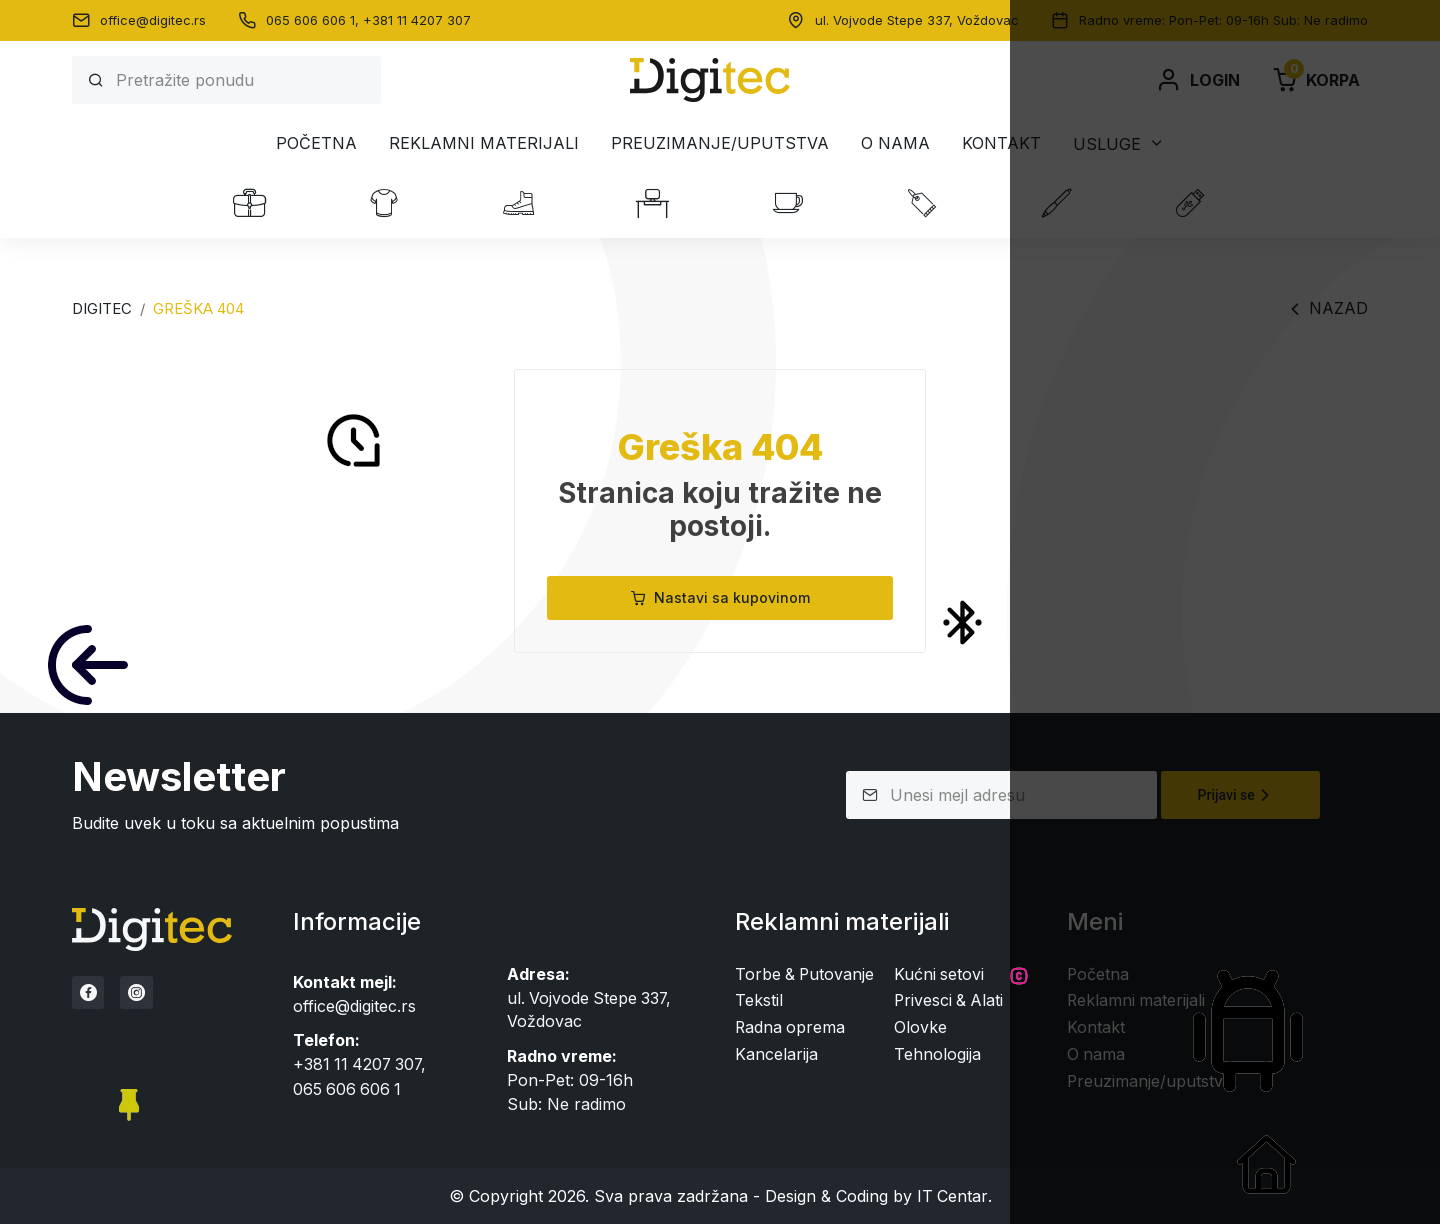  I want to click on track days until an event or deadline, so click(353, 440).